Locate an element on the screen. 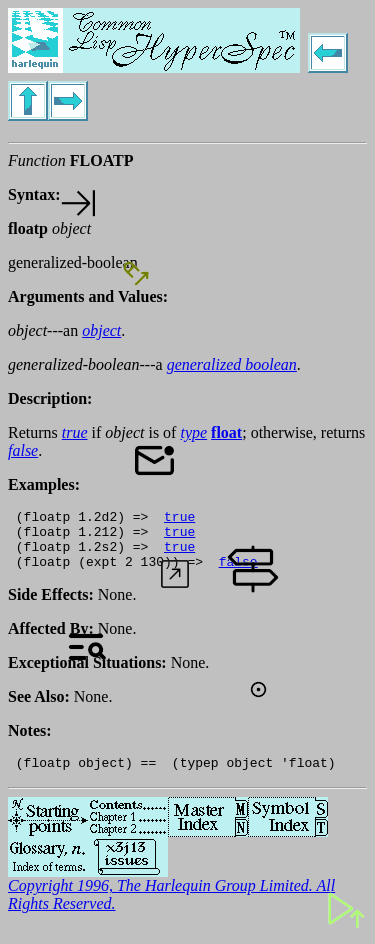 This screenshot has width=375, height=944. run code in cell above is located at coordinates (346, 910).